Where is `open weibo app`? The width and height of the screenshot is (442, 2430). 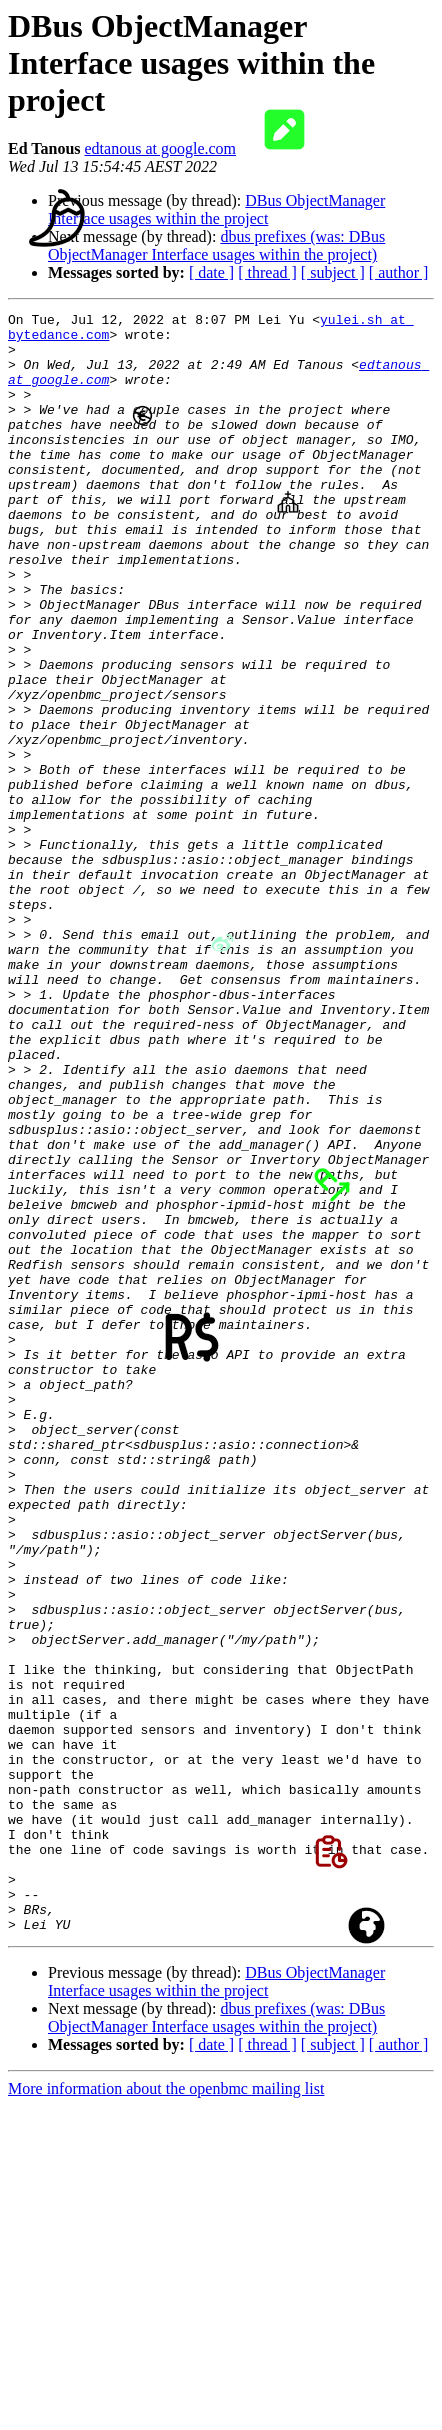 open weibo app is located at coordinates (222, 943).